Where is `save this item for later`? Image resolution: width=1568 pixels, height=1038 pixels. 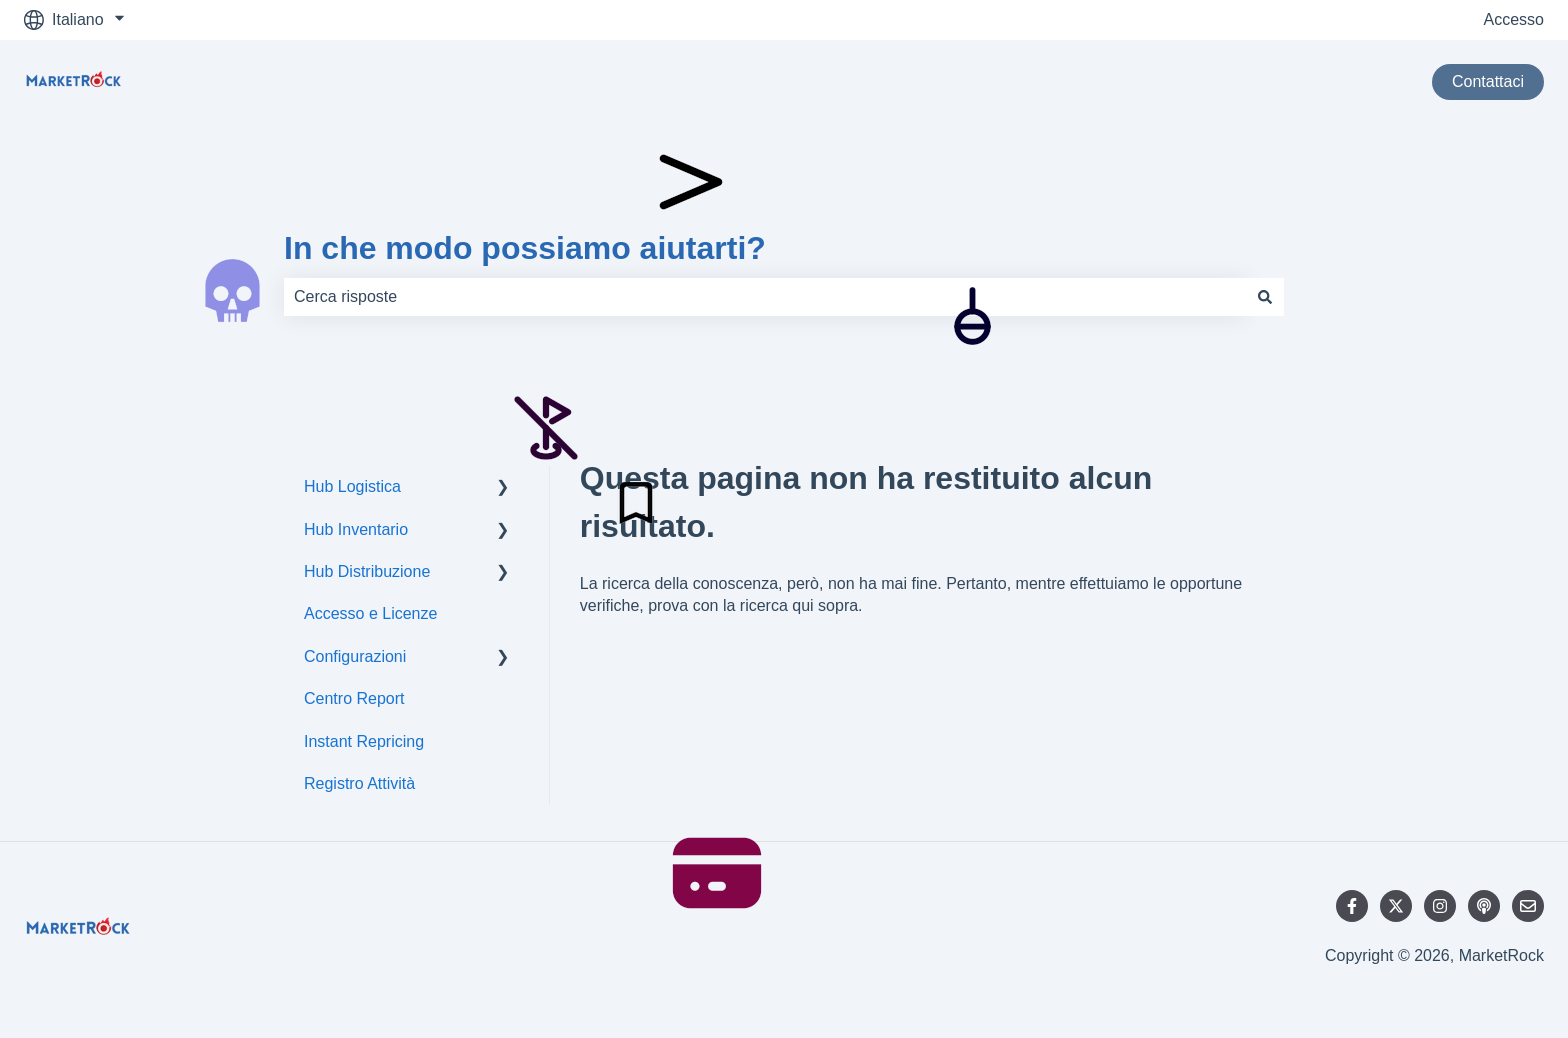
save this item for later is located at coordinates (636, 503).